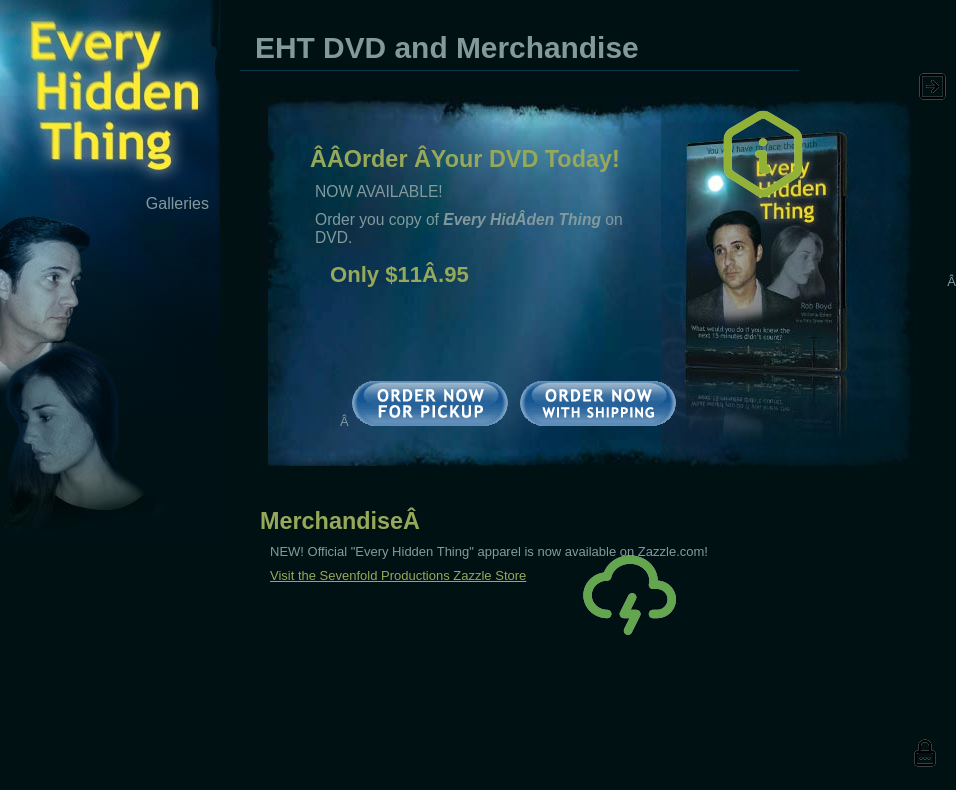 The image size is (956, 790). I want to click on enter password to unlock, so click(925, 753).